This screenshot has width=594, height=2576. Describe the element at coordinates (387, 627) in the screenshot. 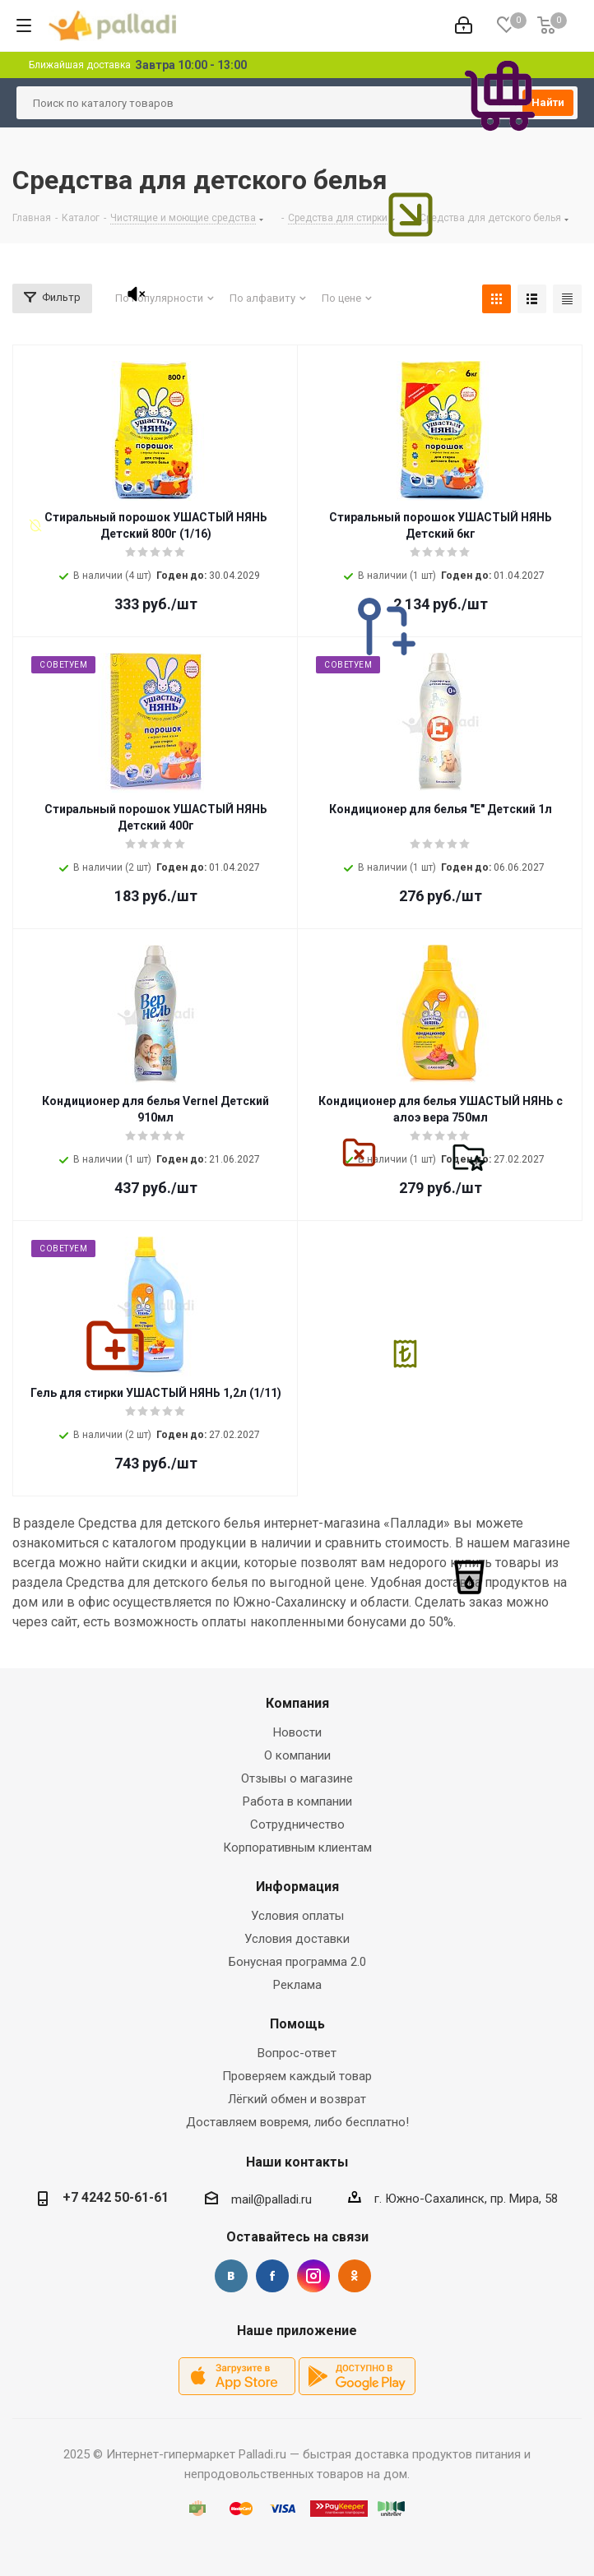

I see `create a new pull request` at that location.